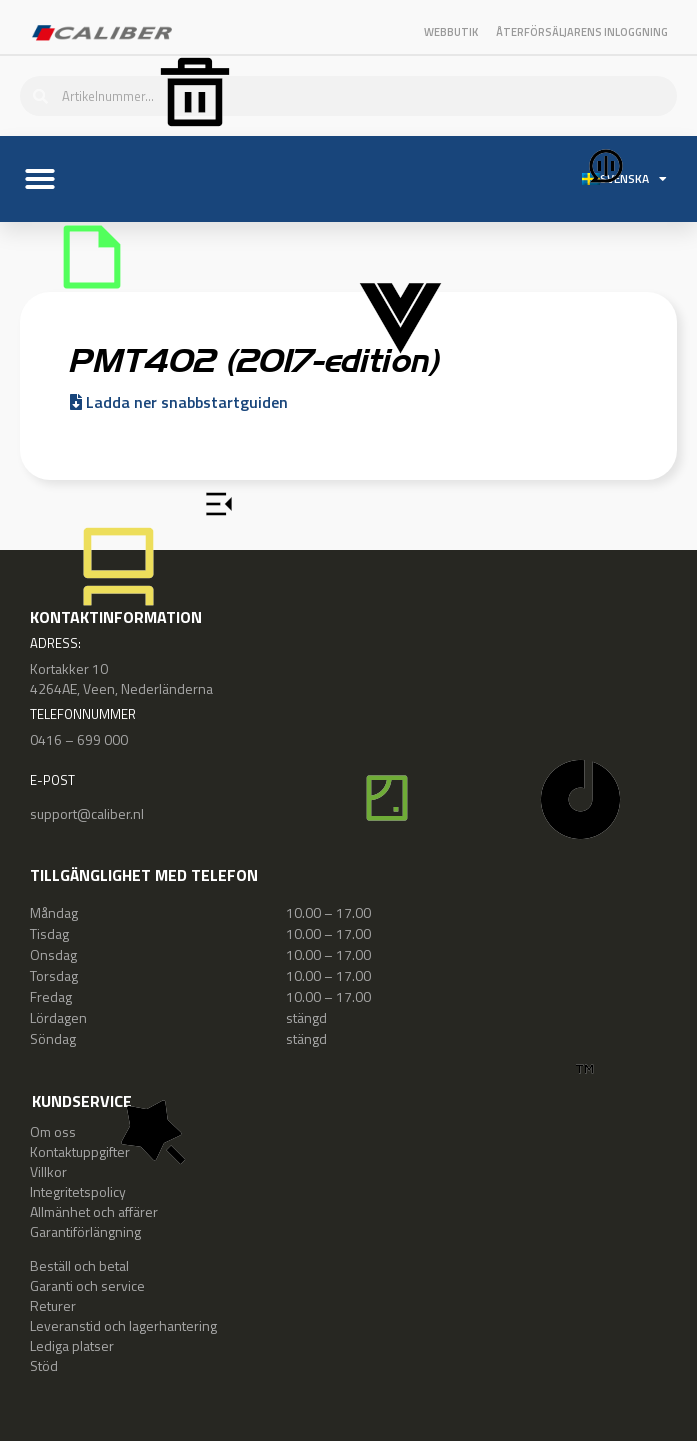  What do you see at coordinates (580, 799) in the screenshot?
I see `play or access music library` at bounding box center [580, 799].